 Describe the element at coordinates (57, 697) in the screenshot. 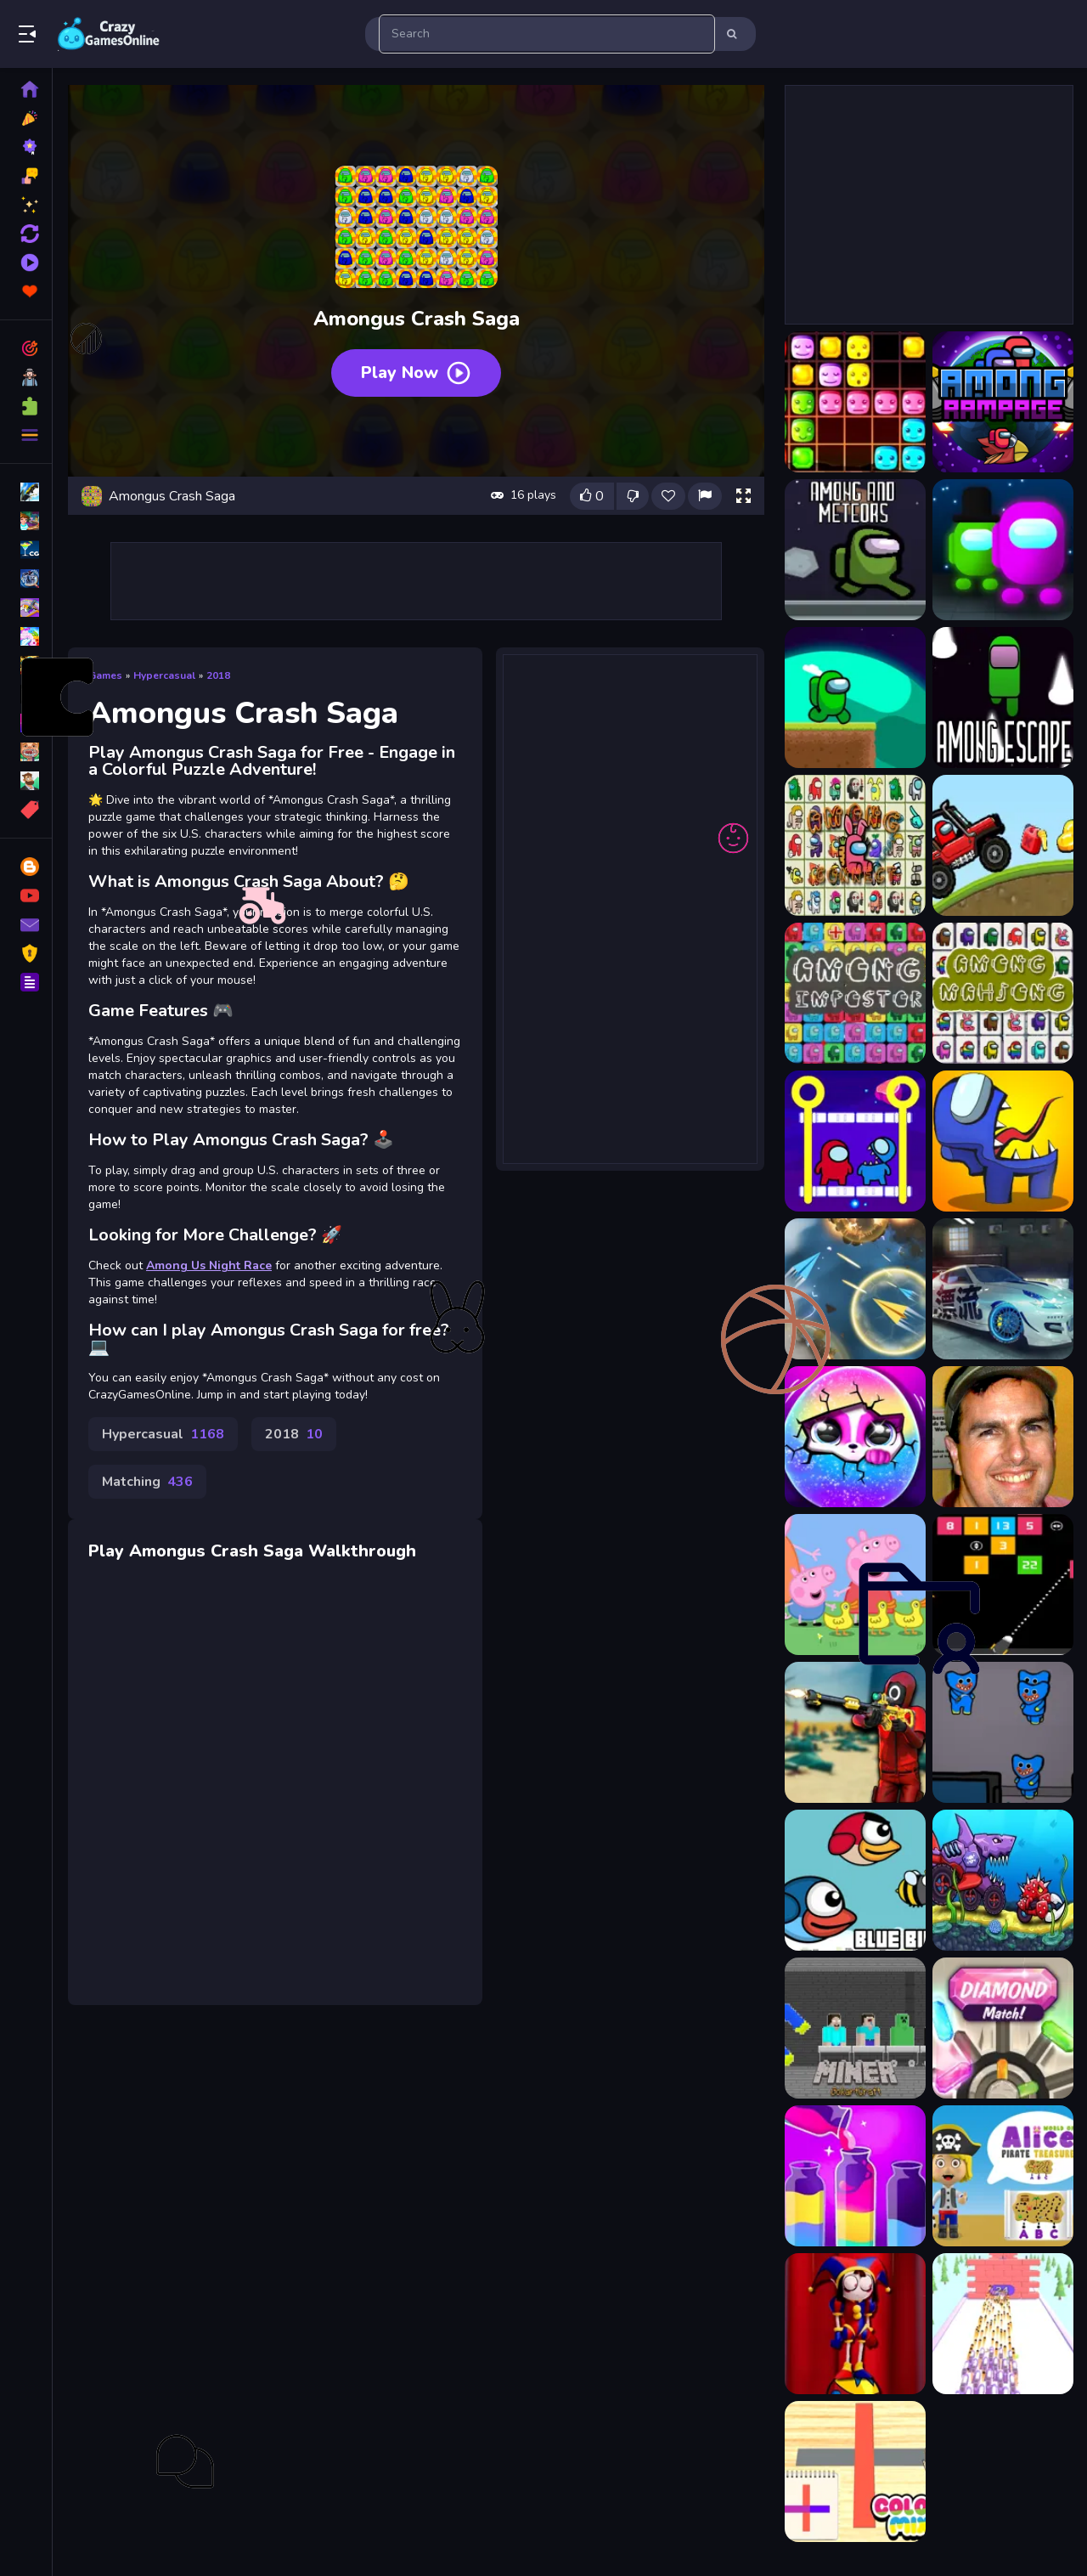

I see `open Coda app` at that location.